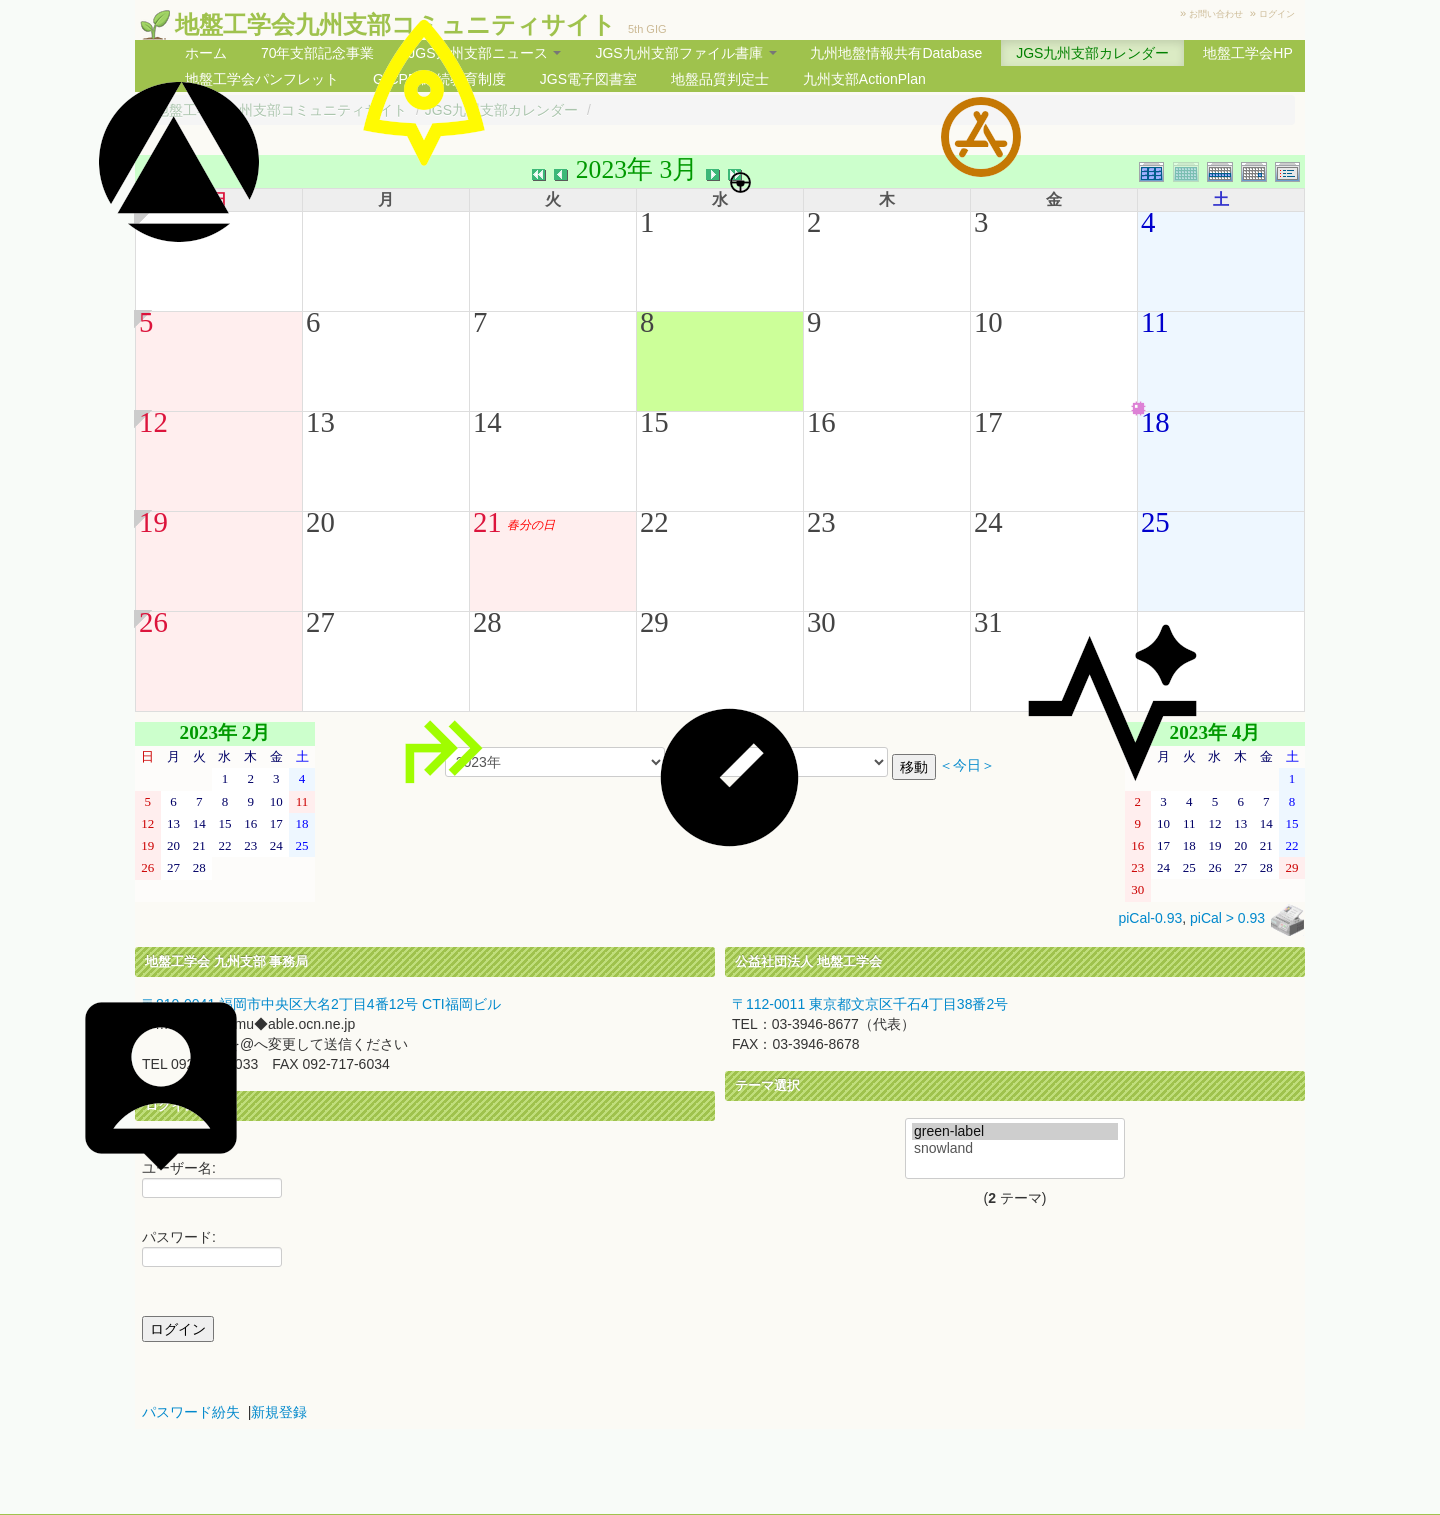 This screenshot has height=1515, width=1440. Describe the element at coordinates (161, 1078) in the screenshot. I see `view pinned contact or account` at that location.